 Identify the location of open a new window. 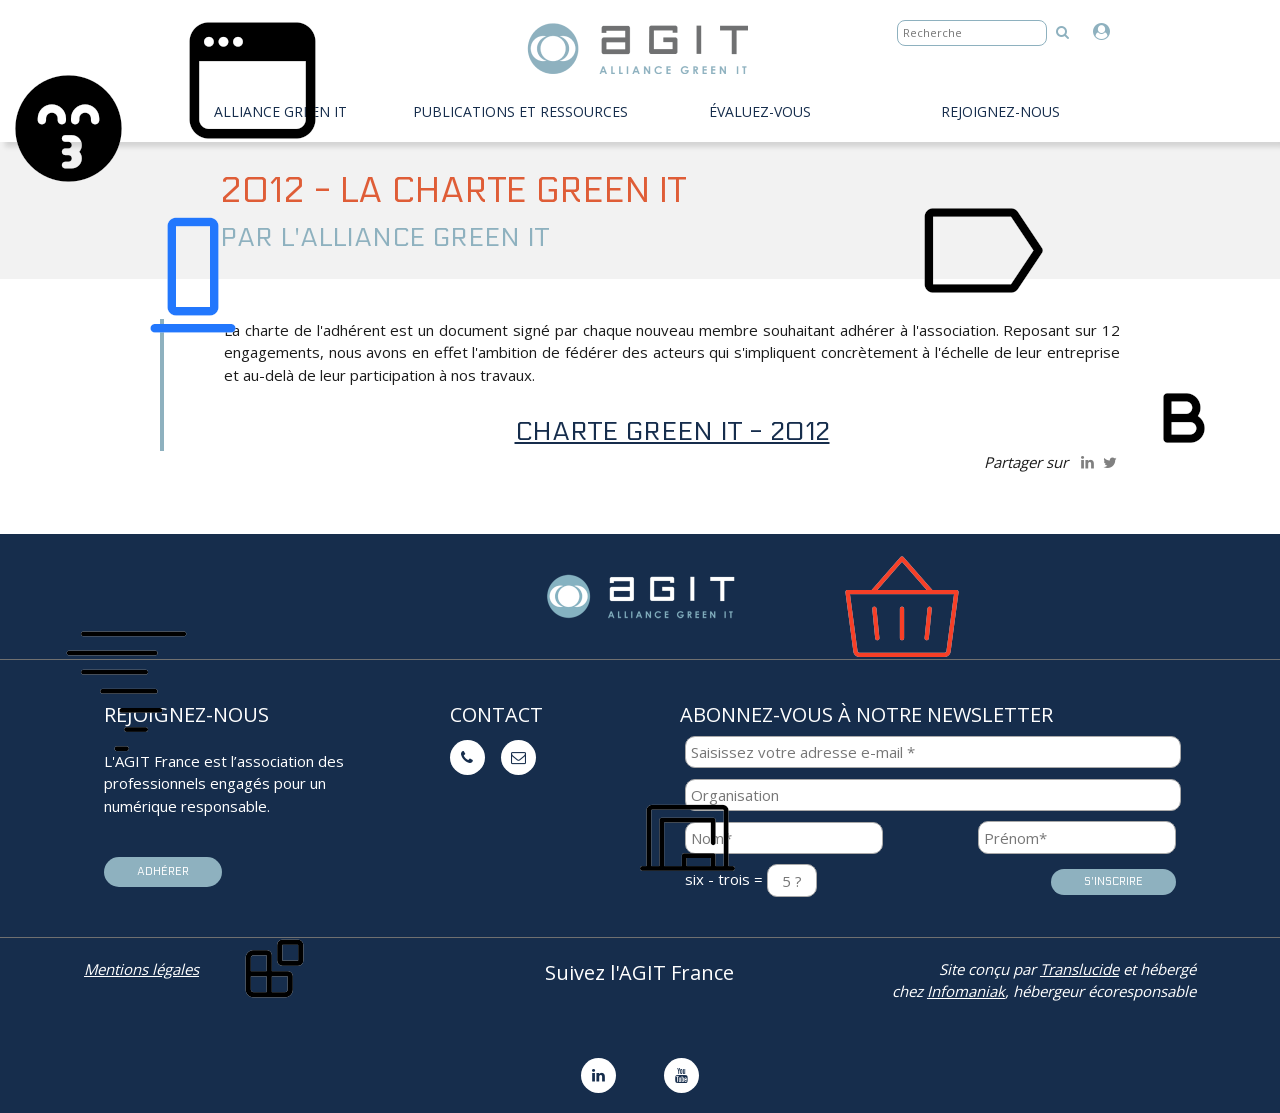
(252, 80).